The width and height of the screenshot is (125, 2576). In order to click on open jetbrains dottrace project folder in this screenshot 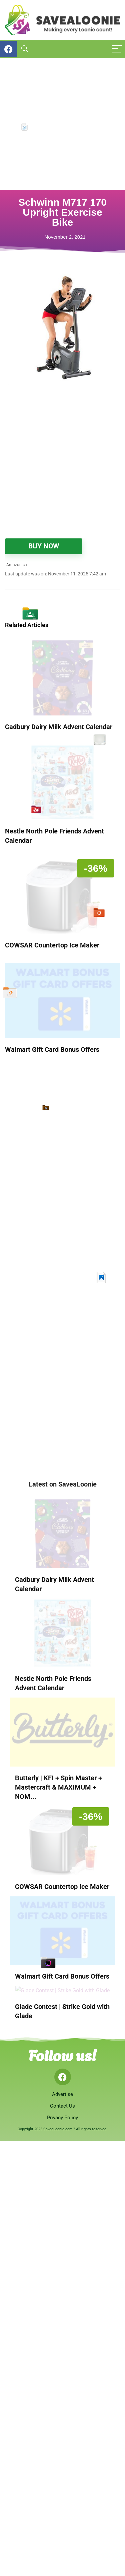, I will do `click(48, 1963)`.